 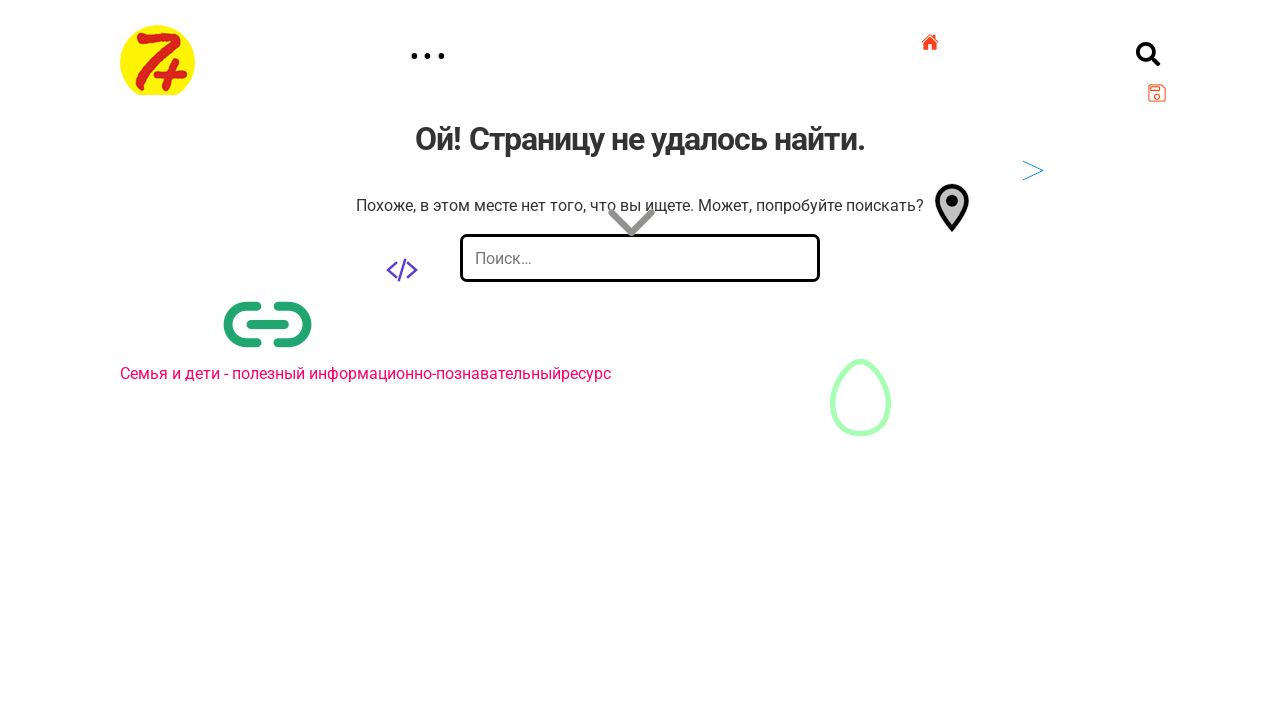 What do you see at coordinates (631, 222) in the screenshot?
I see `expand a dropdown menu or collapsed section` at bounding box center [631, 222].